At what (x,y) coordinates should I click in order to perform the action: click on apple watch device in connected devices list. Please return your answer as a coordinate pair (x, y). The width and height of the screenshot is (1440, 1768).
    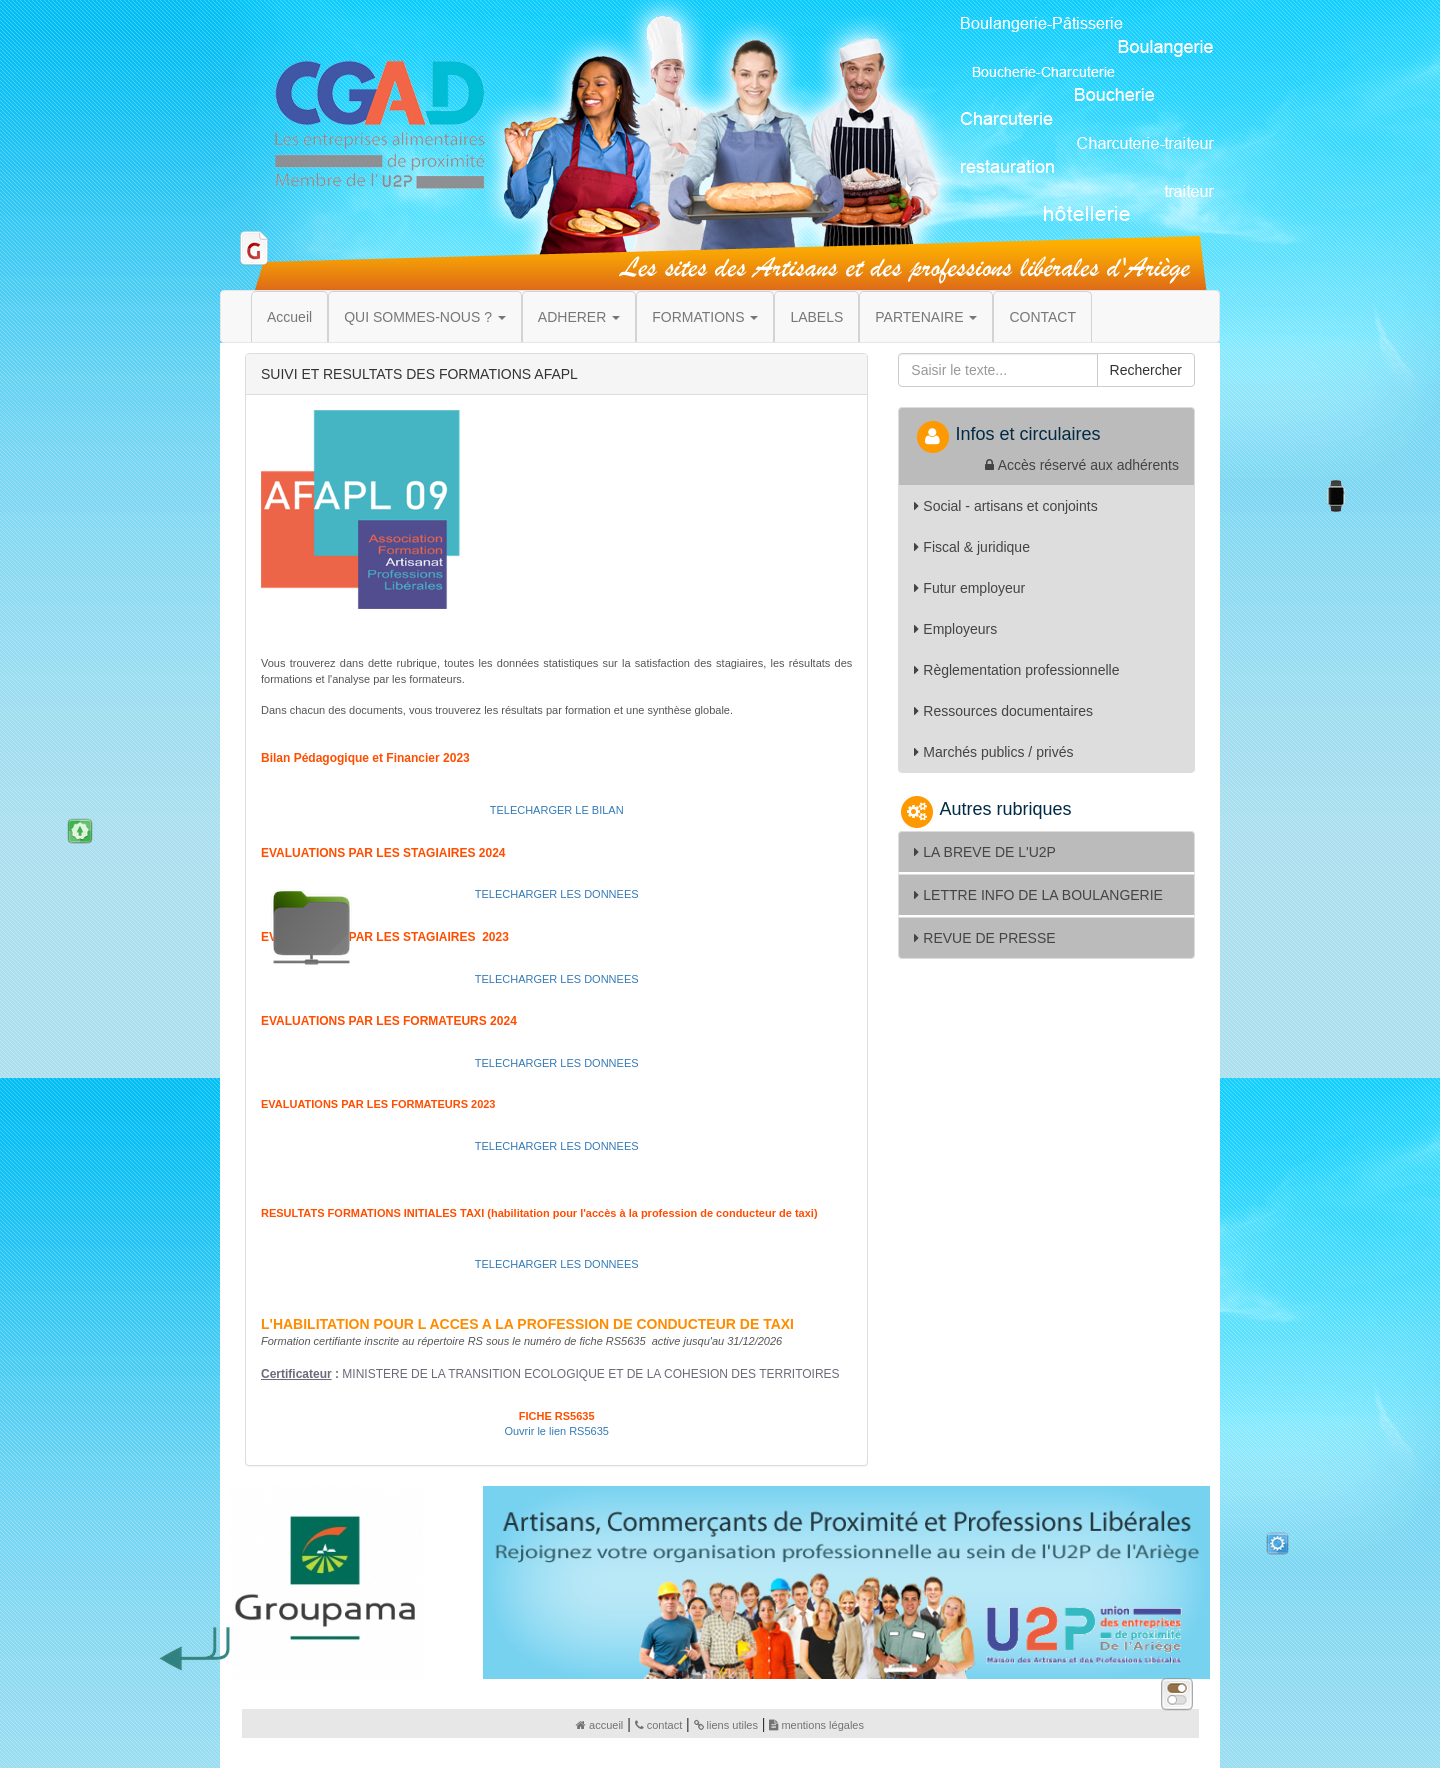
    Looking at the image, I should click on (1336, 496).